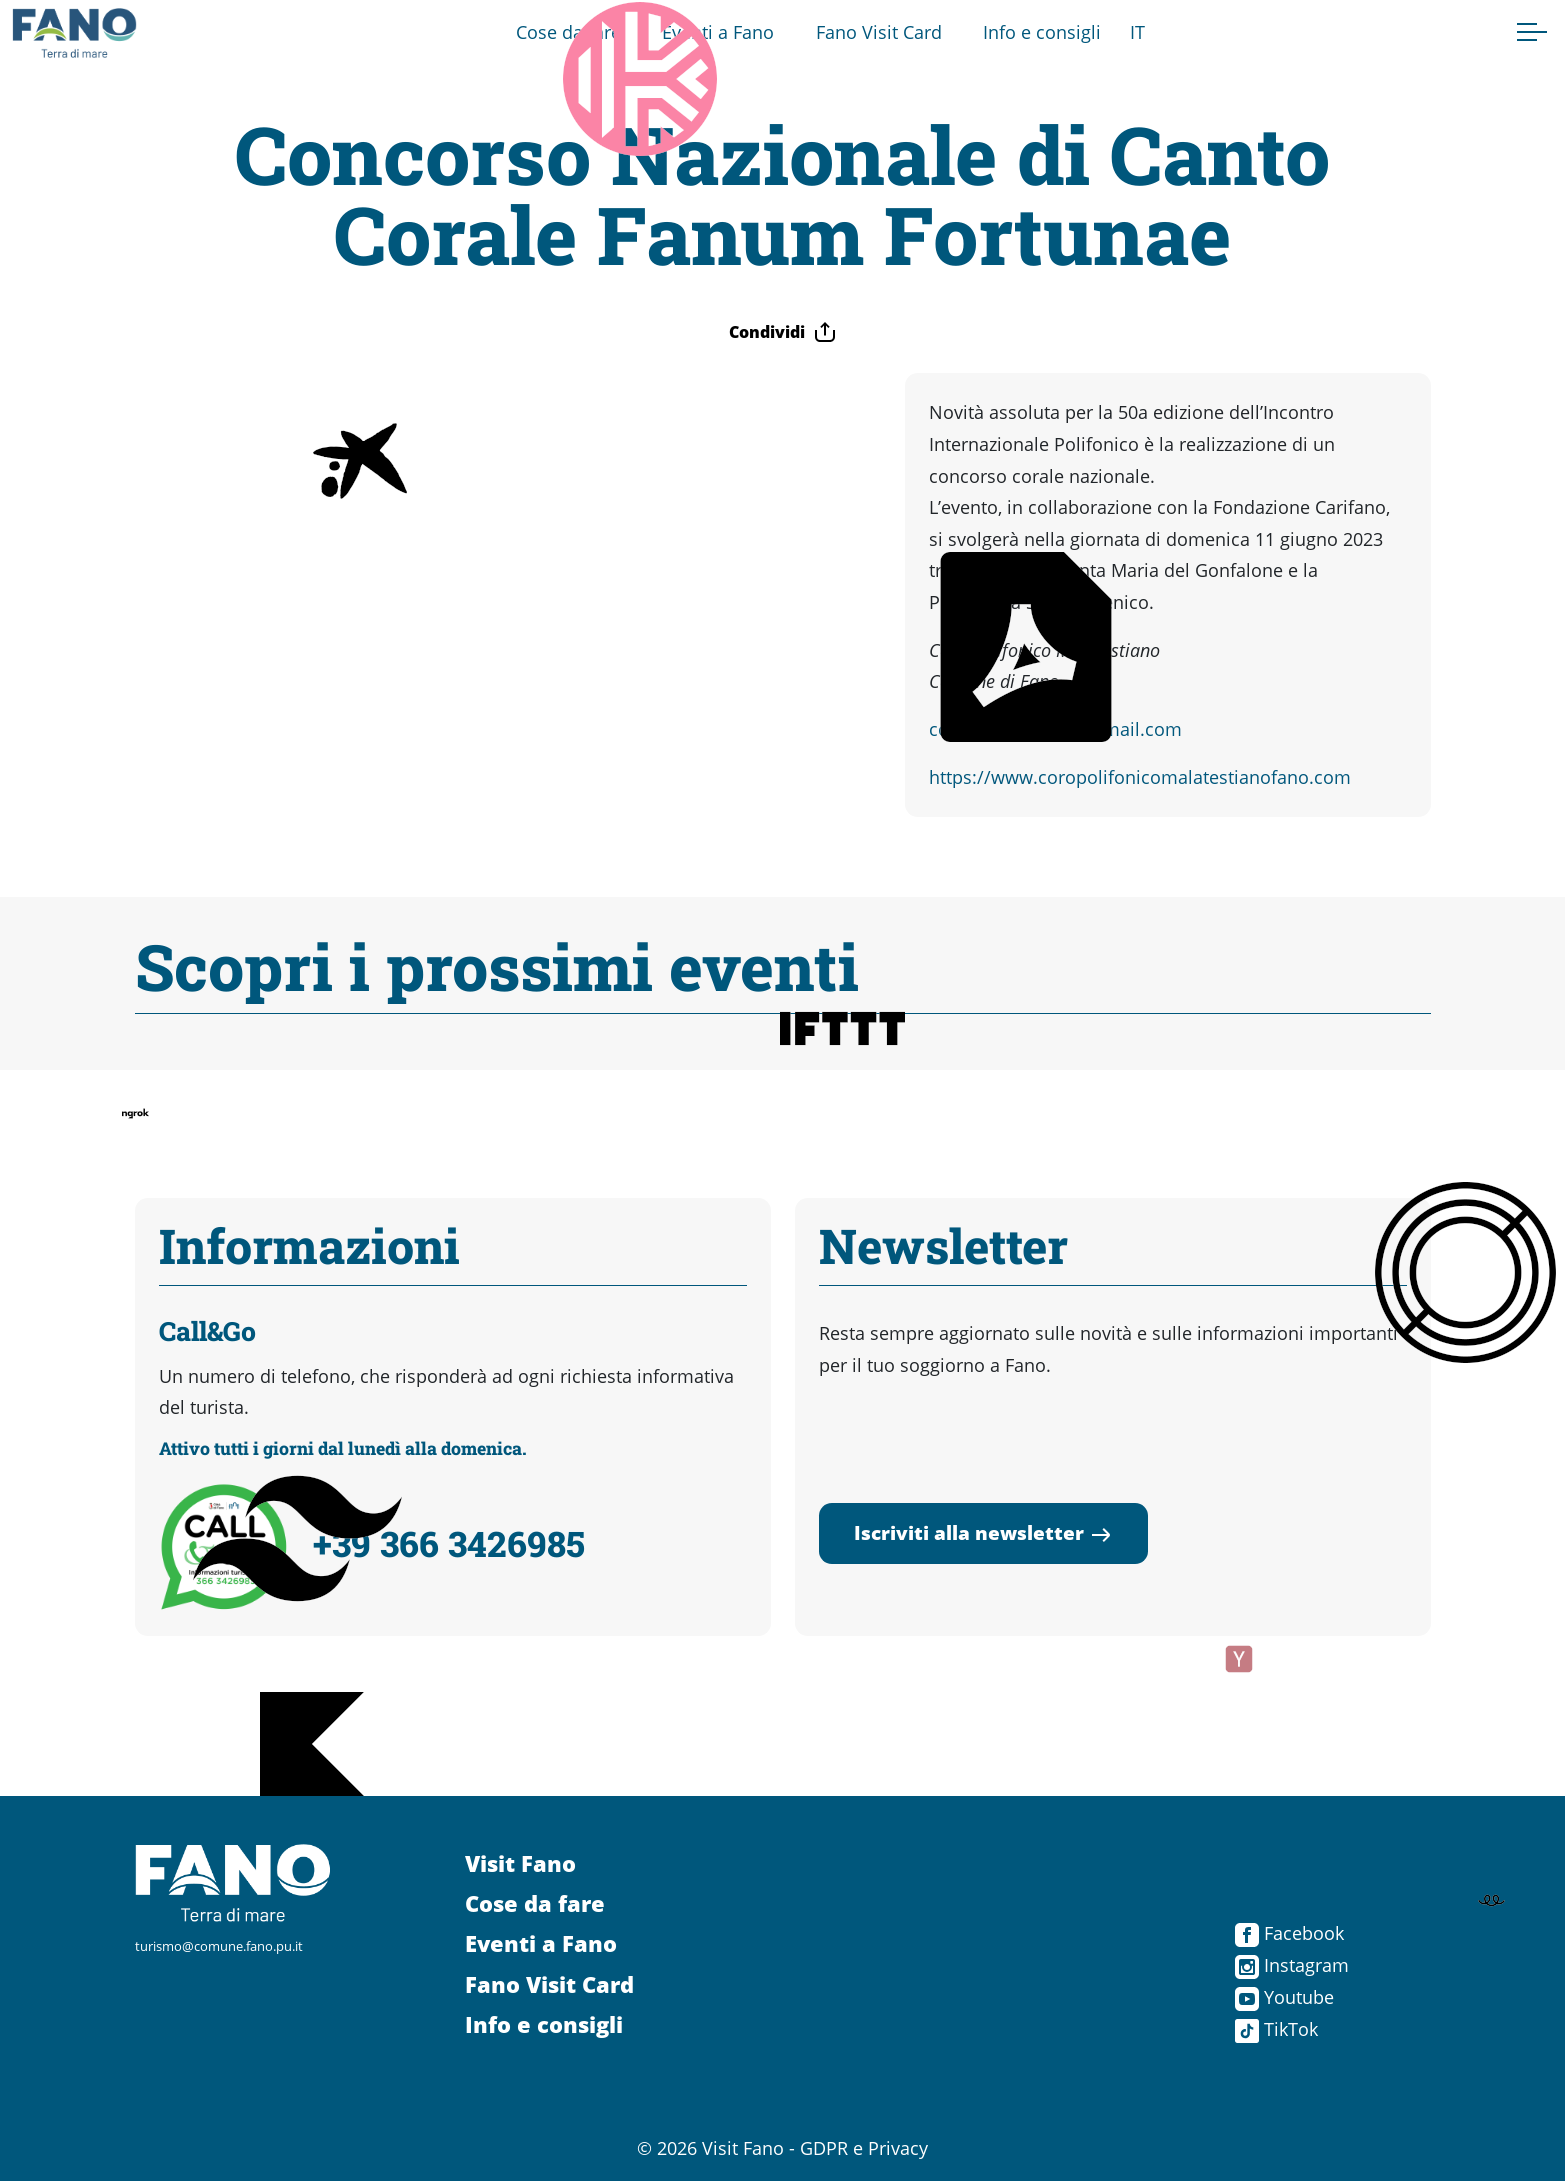  I want to click on tailwind css framework logo, so click(297, 1538).